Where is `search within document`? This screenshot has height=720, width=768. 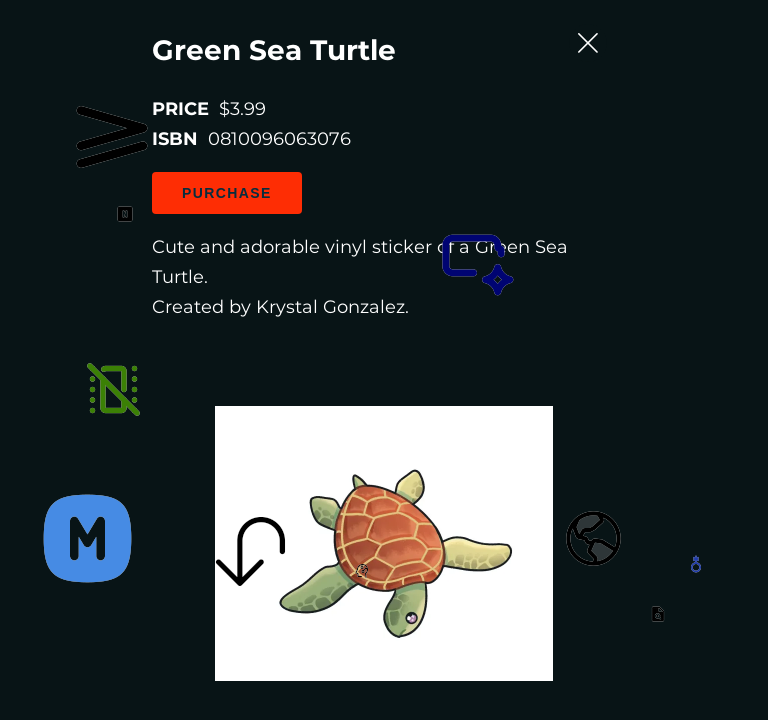 search within document is located at coordinates (658, 614).